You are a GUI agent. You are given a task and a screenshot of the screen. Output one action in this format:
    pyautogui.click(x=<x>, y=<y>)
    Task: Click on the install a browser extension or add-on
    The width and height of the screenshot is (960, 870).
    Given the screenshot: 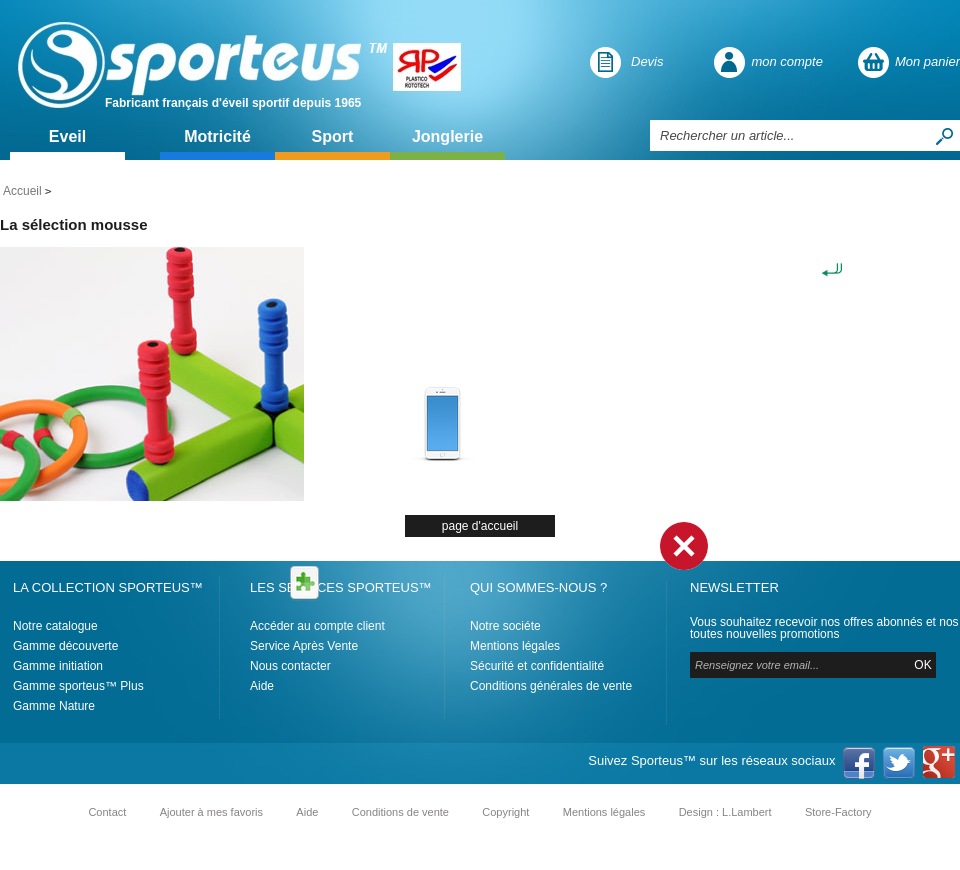 What is the action you would take?
    pyautogui.click(x=304, y=582)
    